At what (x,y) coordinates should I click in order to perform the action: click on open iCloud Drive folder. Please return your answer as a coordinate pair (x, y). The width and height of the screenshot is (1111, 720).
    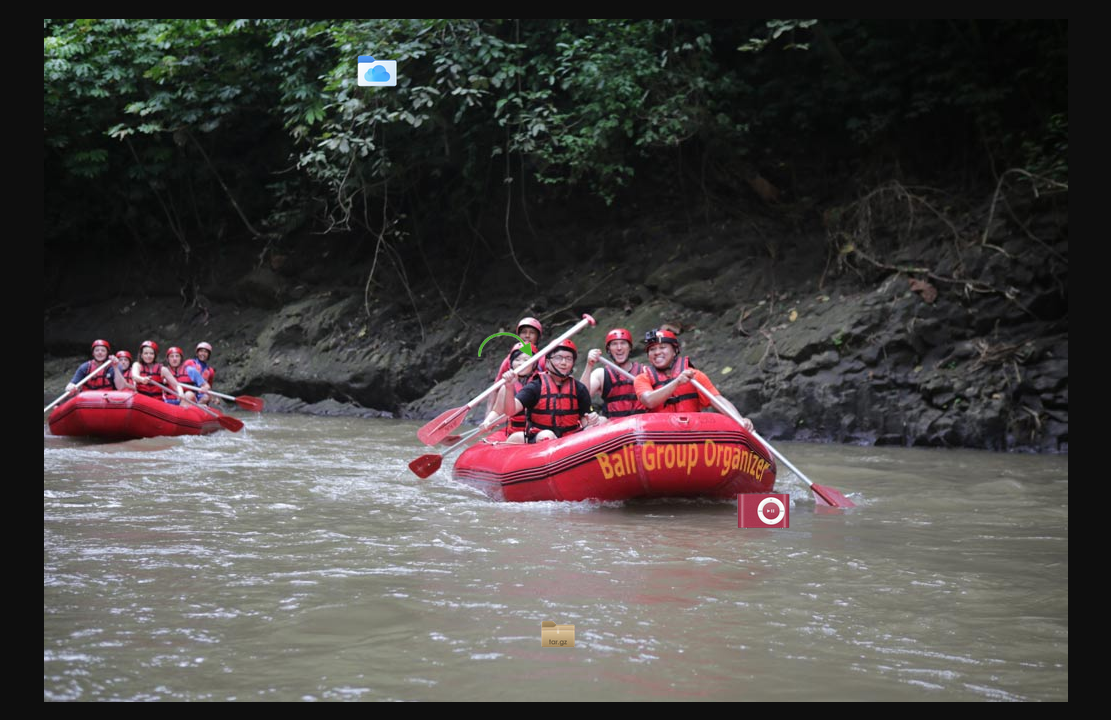
    Looking at the image, I should click on (377, 72).